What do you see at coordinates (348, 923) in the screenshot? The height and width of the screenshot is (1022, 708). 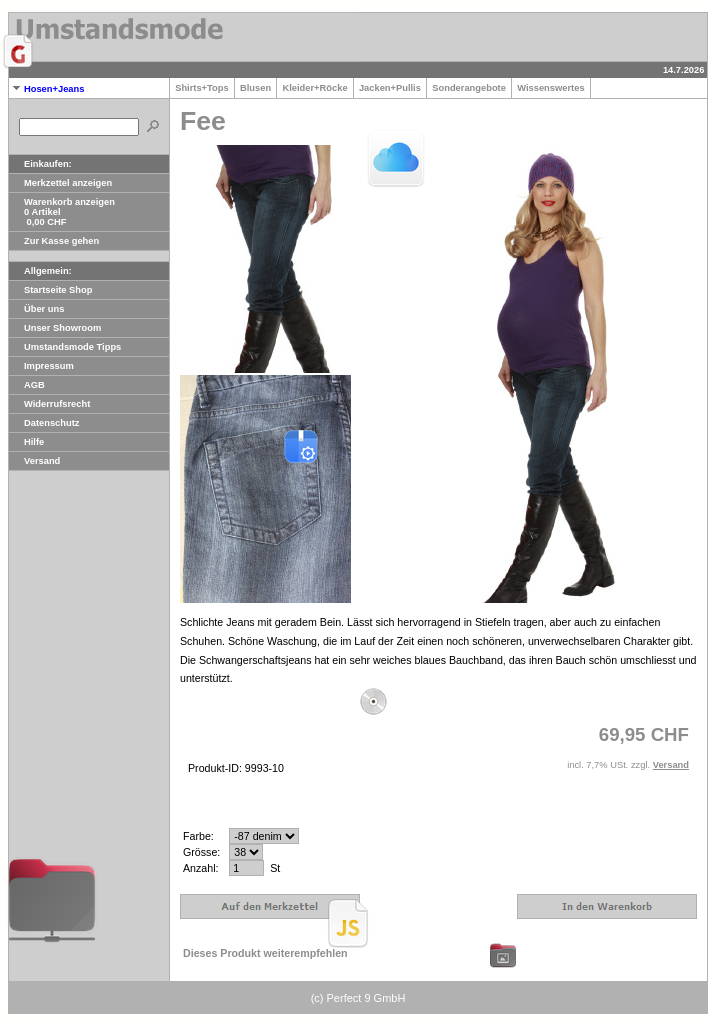 I see `a javascript file in your file system` at bounding box center [348, 923].